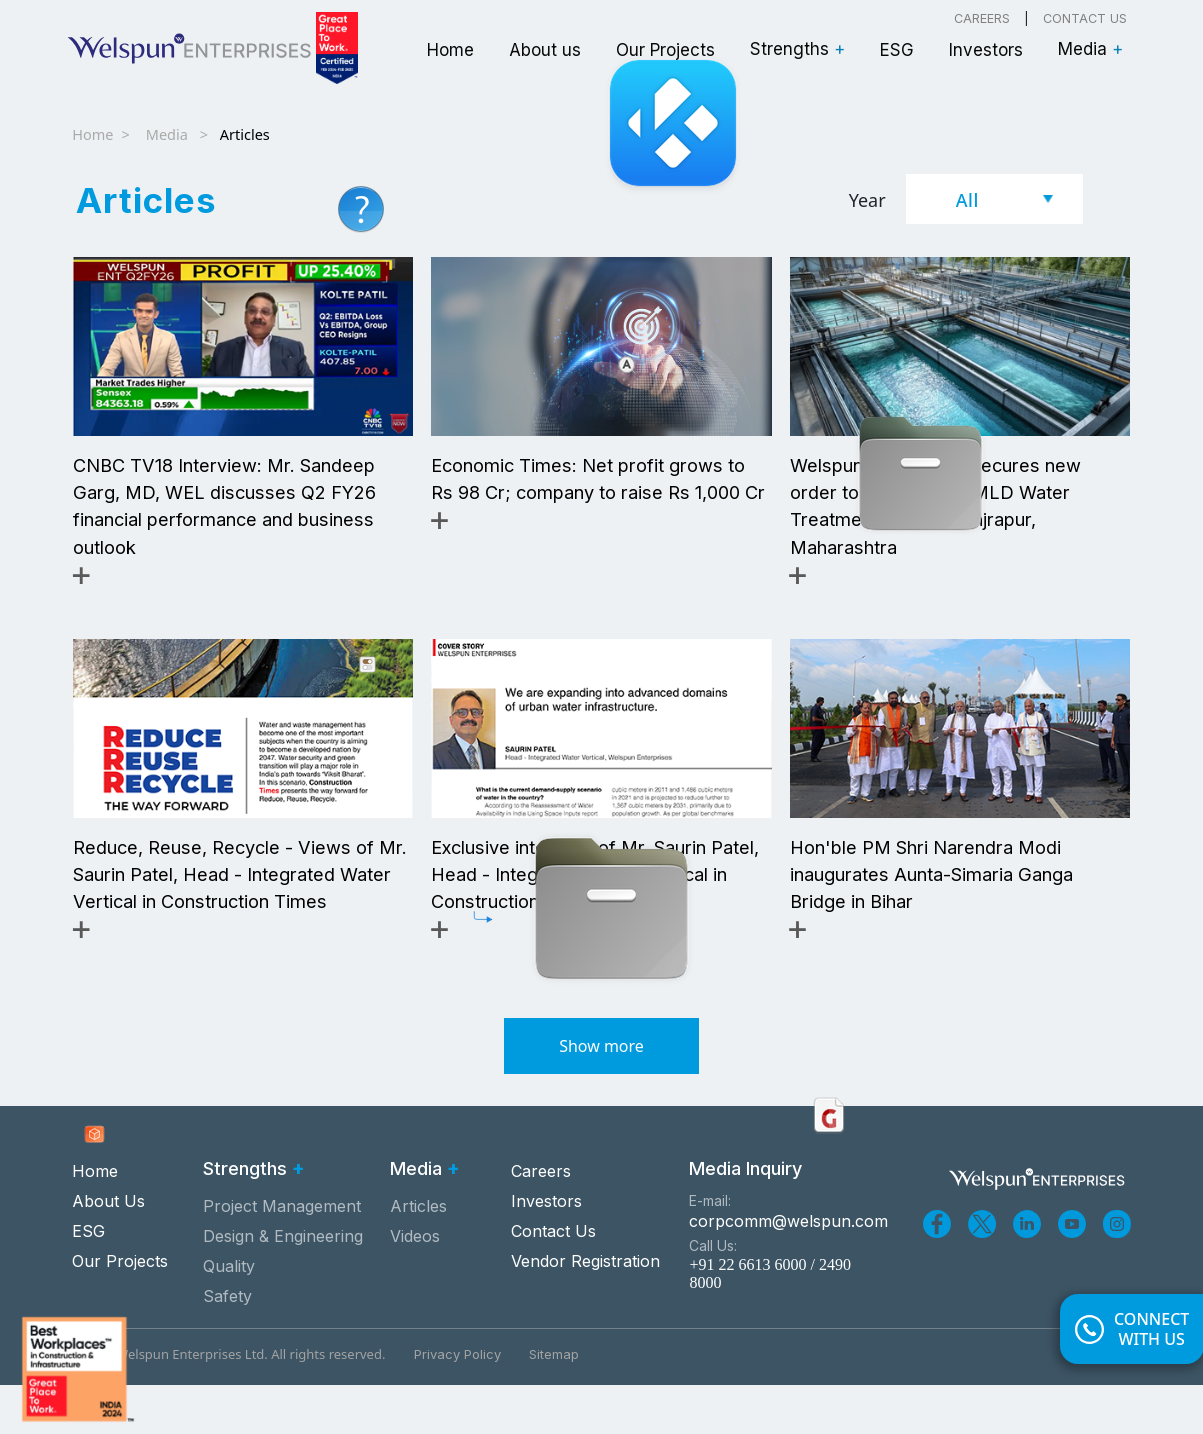 This screenshot has width=1203, height=1434. I want to click on open kodi media center, so click(673, 123).